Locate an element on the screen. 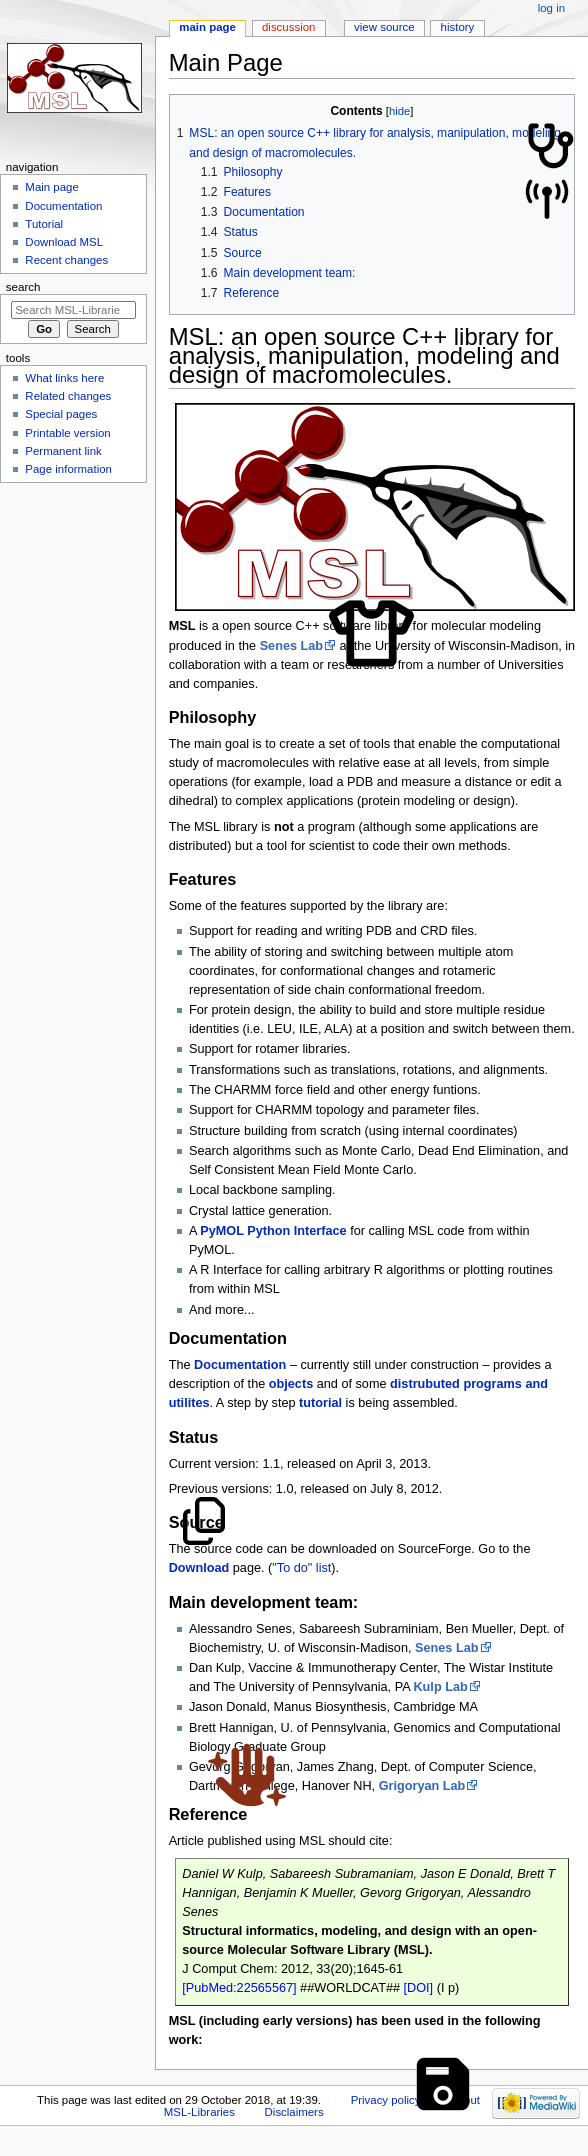 This screenshot has width=588, height=2156. copy to clipboard is located at coordinates (204, 1521).